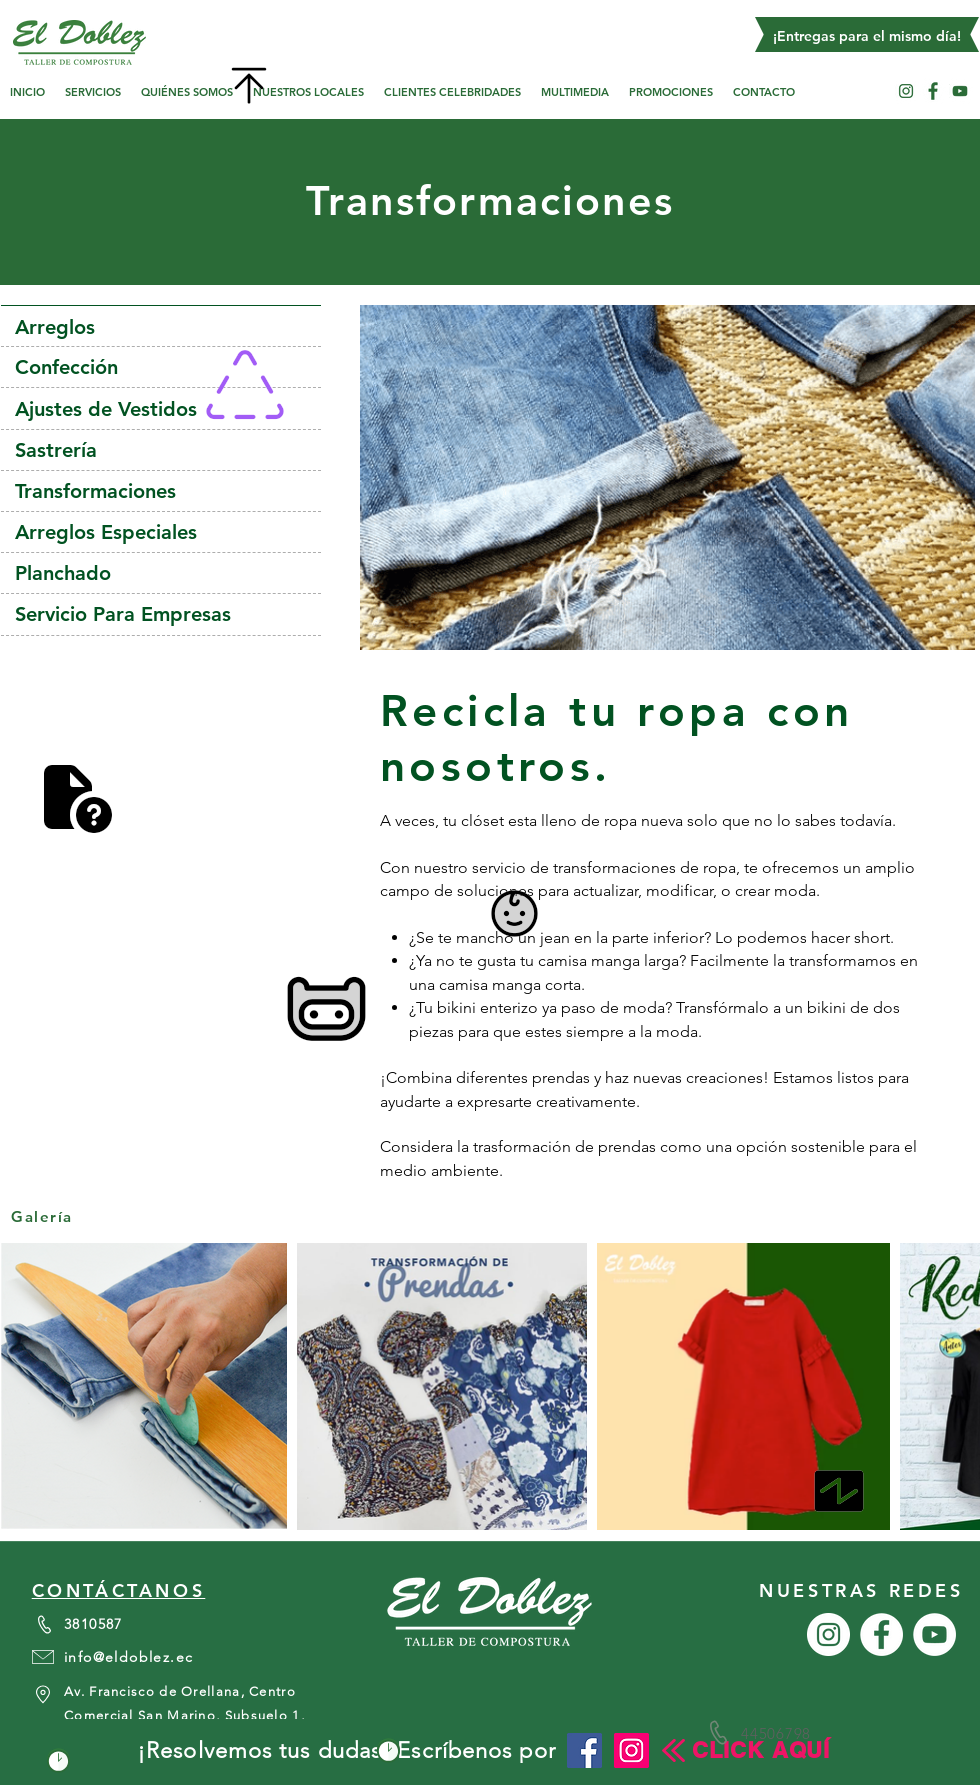 The height and width of the screenshot is (1785, 980). Describe the element at coordinates (326, 1007) in the screenshot. I see `finn the human character icon from adventure time` at that location.